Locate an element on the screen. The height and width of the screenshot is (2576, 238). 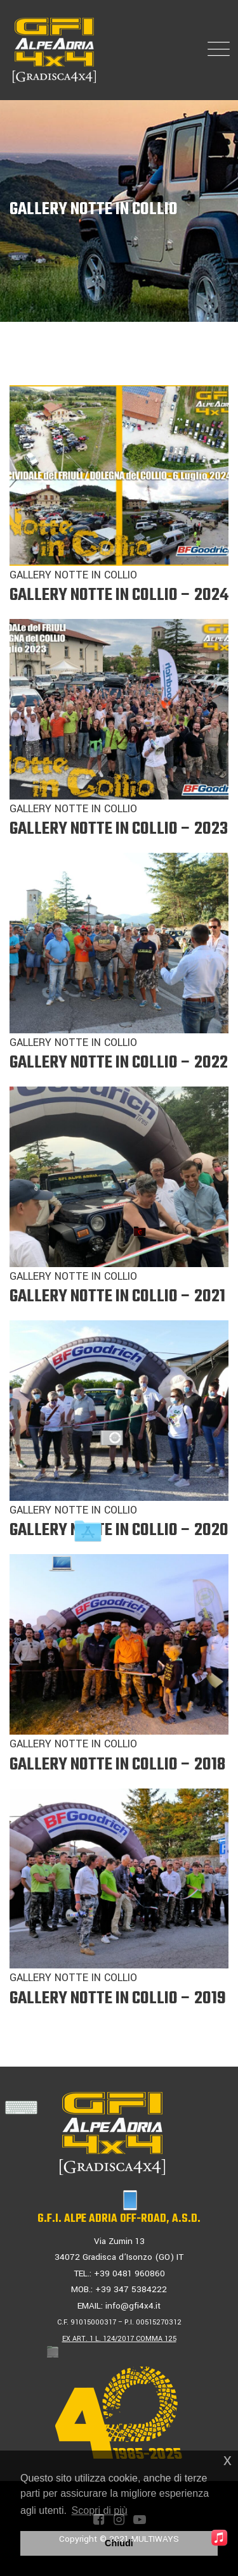
open apple music app is located at coordinates (219, 2537).